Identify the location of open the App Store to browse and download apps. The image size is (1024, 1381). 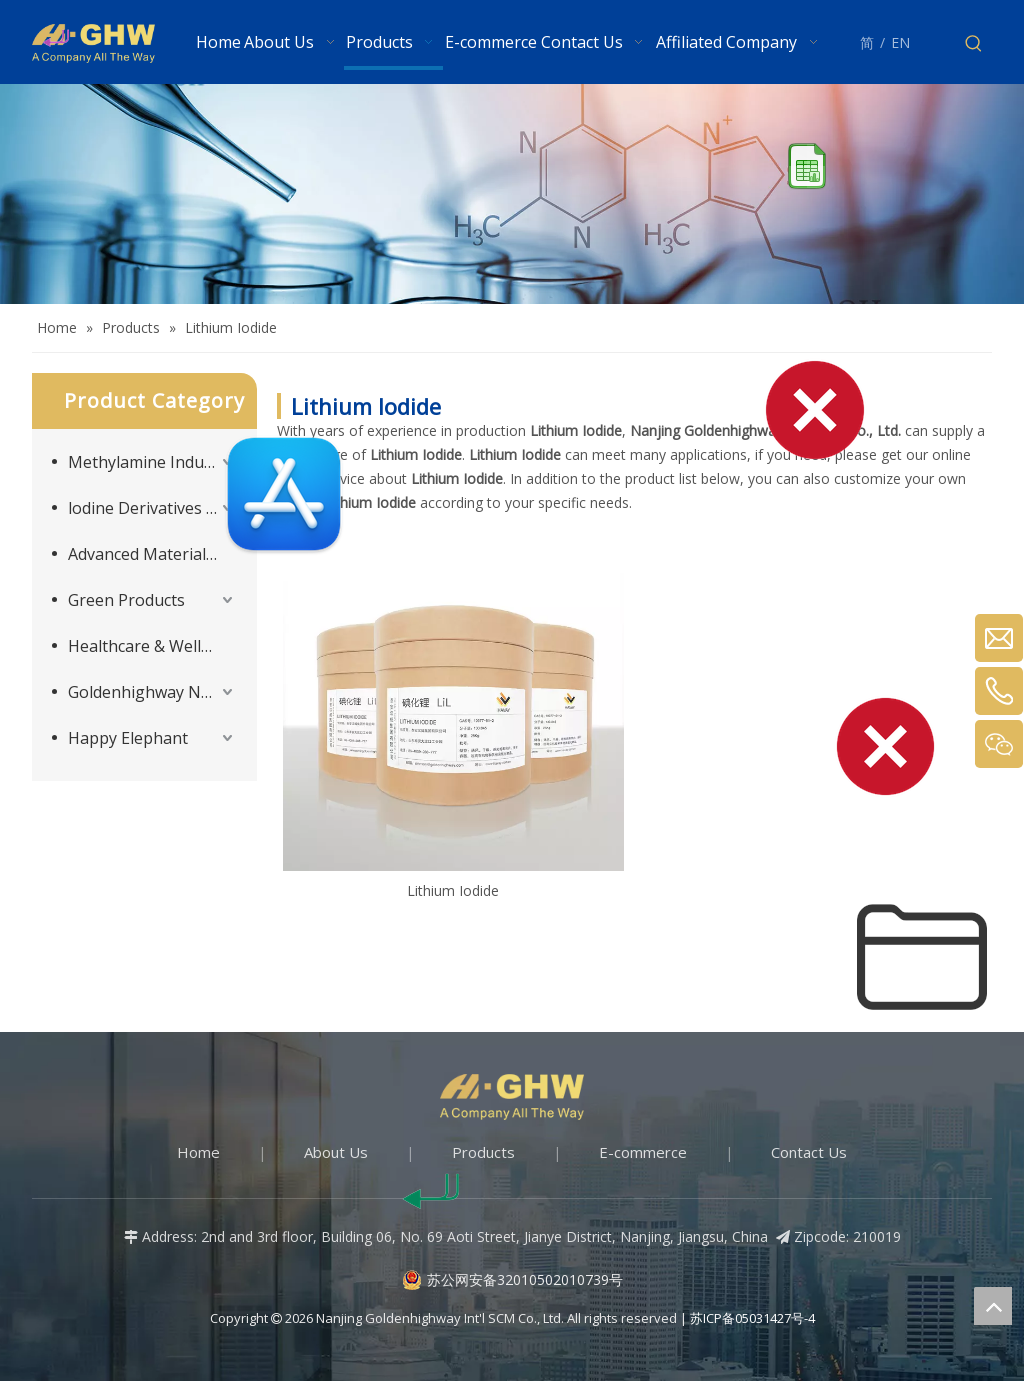
(284, 494).